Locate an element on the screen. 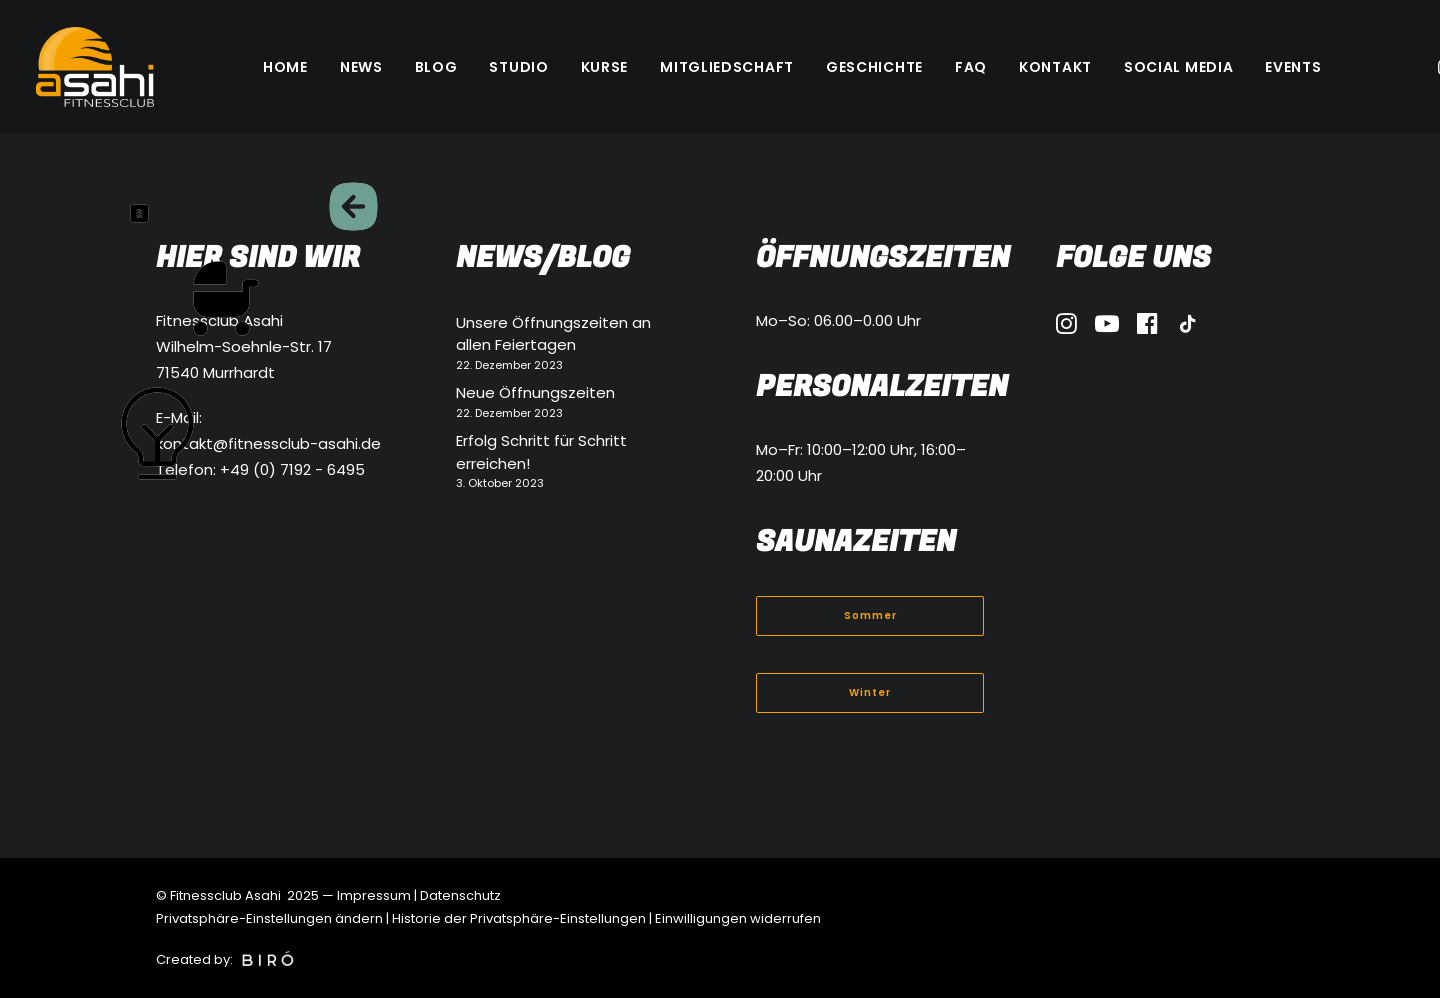 This screenshot has height=998, width=1440. indicates a rating or review section is located at coordinates (139, 213).